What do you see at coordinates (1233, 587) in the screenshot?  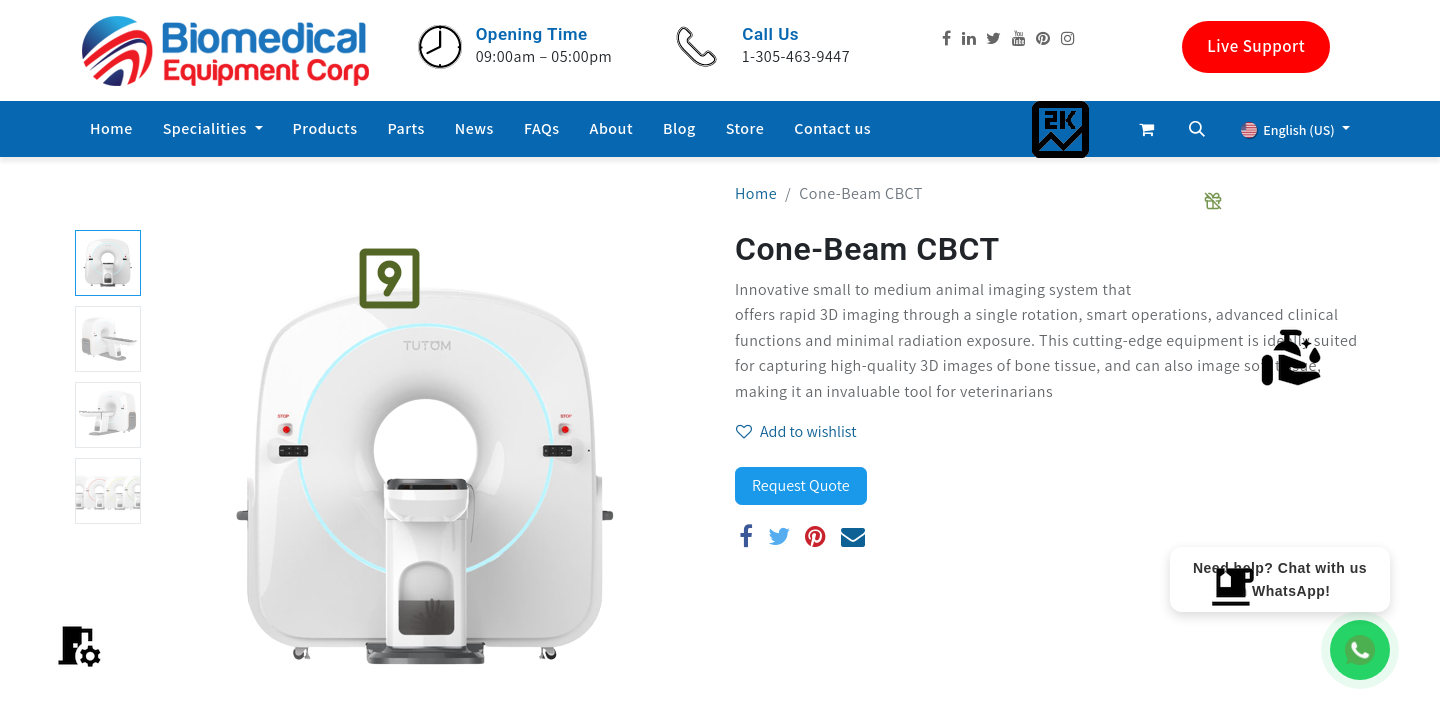 I see `access food and beverage emoji category` at bounding box center [1233, 587].